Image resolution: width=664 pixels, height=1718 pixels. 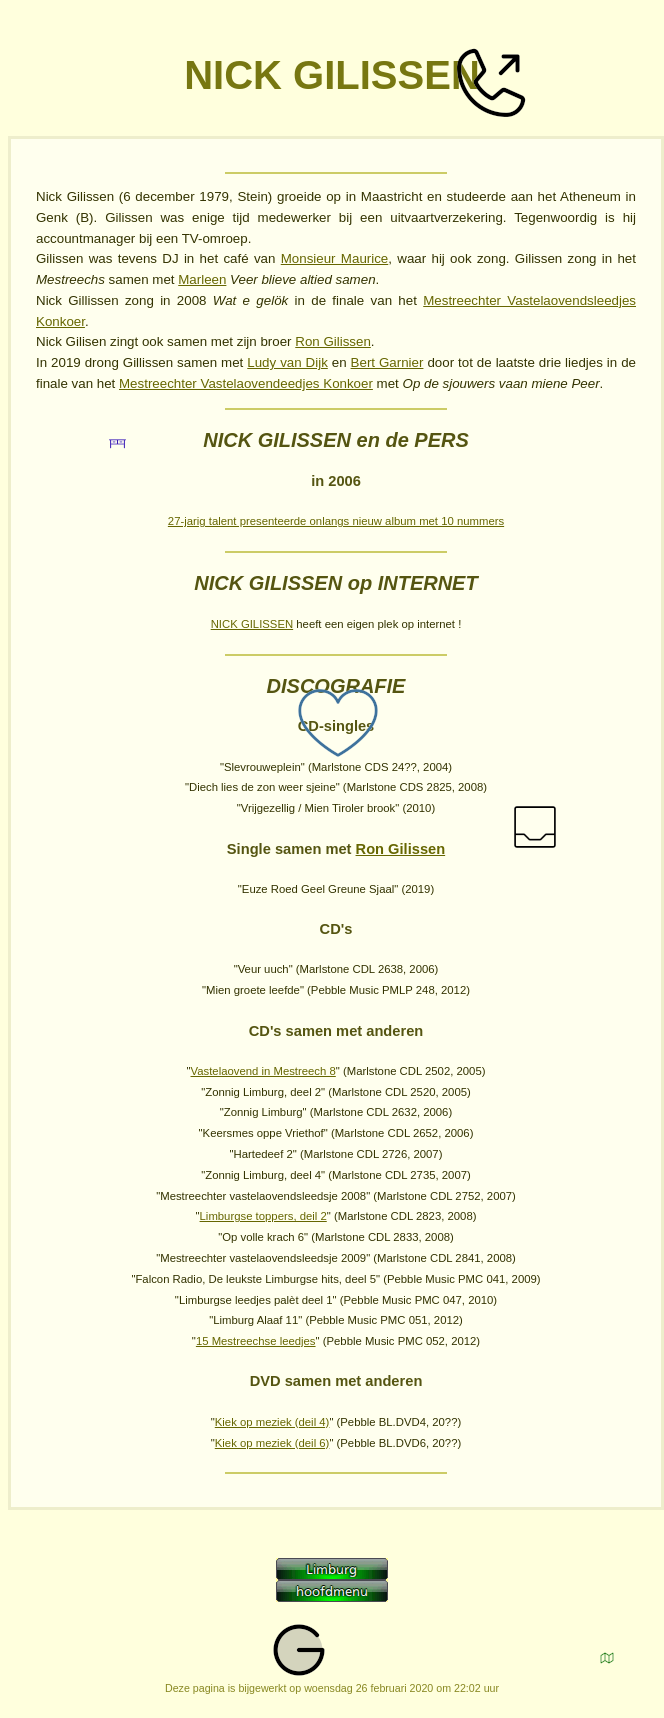 I want to click on add to favorites, so click(x=338, y=720).